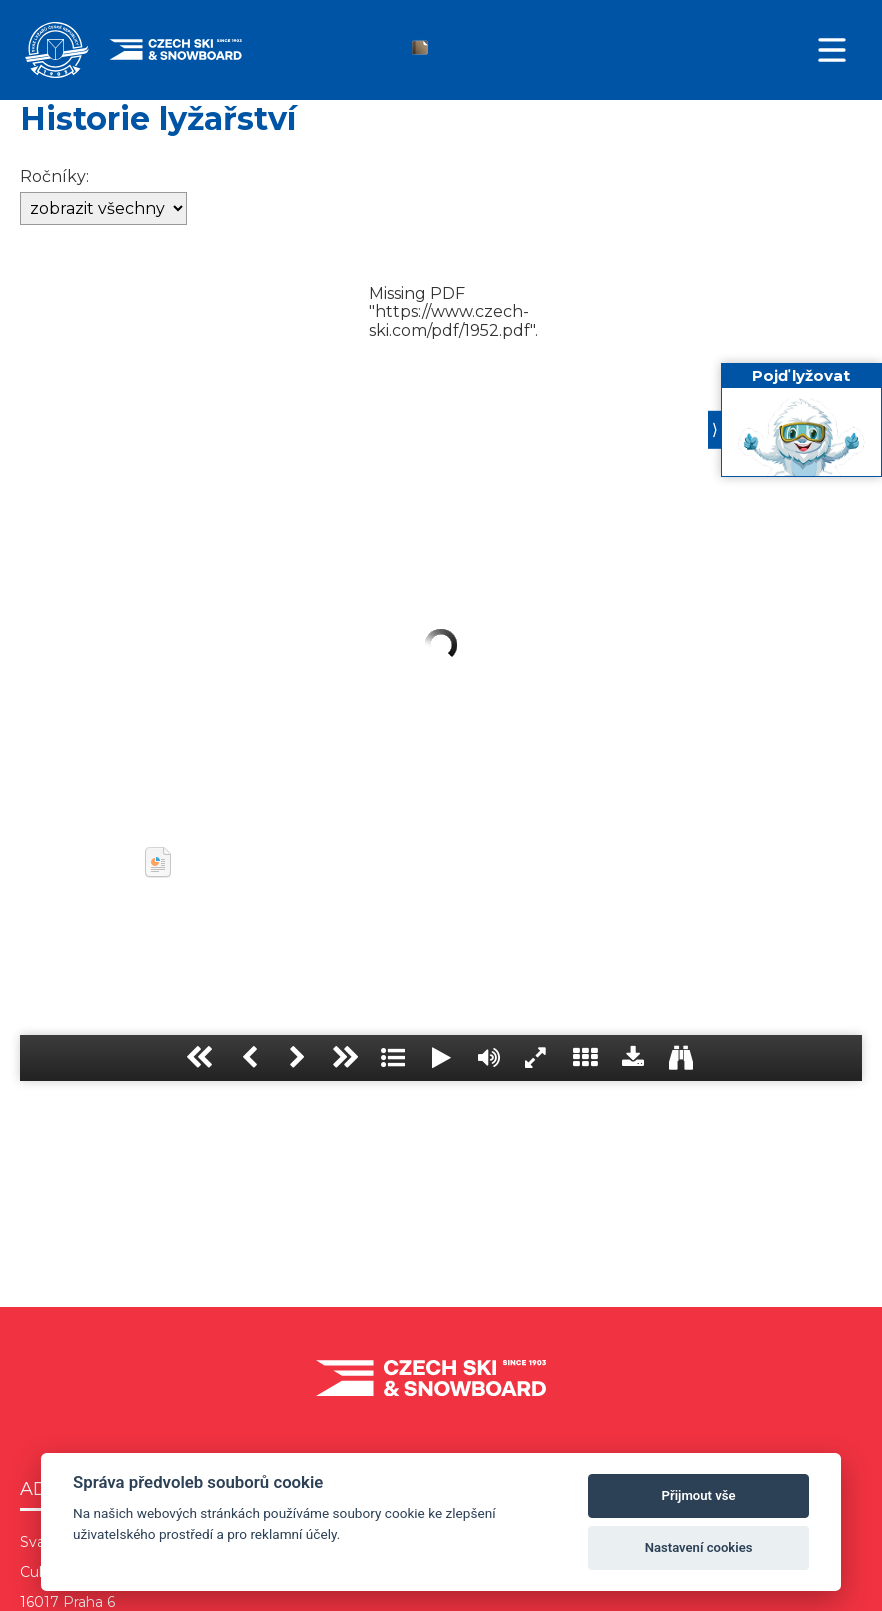  Describe the element at coordinates (158, 862) in the screenshot. I see `open a presentation file` at that location.